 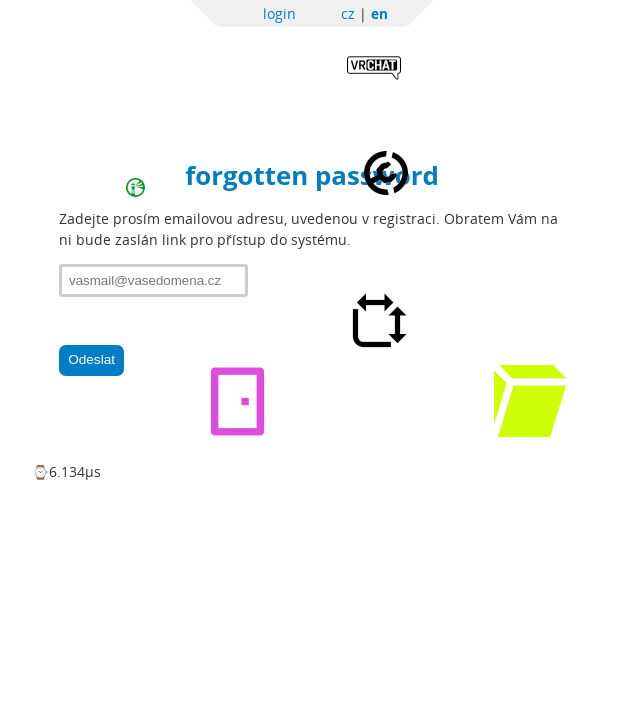 What do you see at coordinates (135, 187) in the screenshot?
I see `harbor container registry logo` at bounding box center [135, 187].